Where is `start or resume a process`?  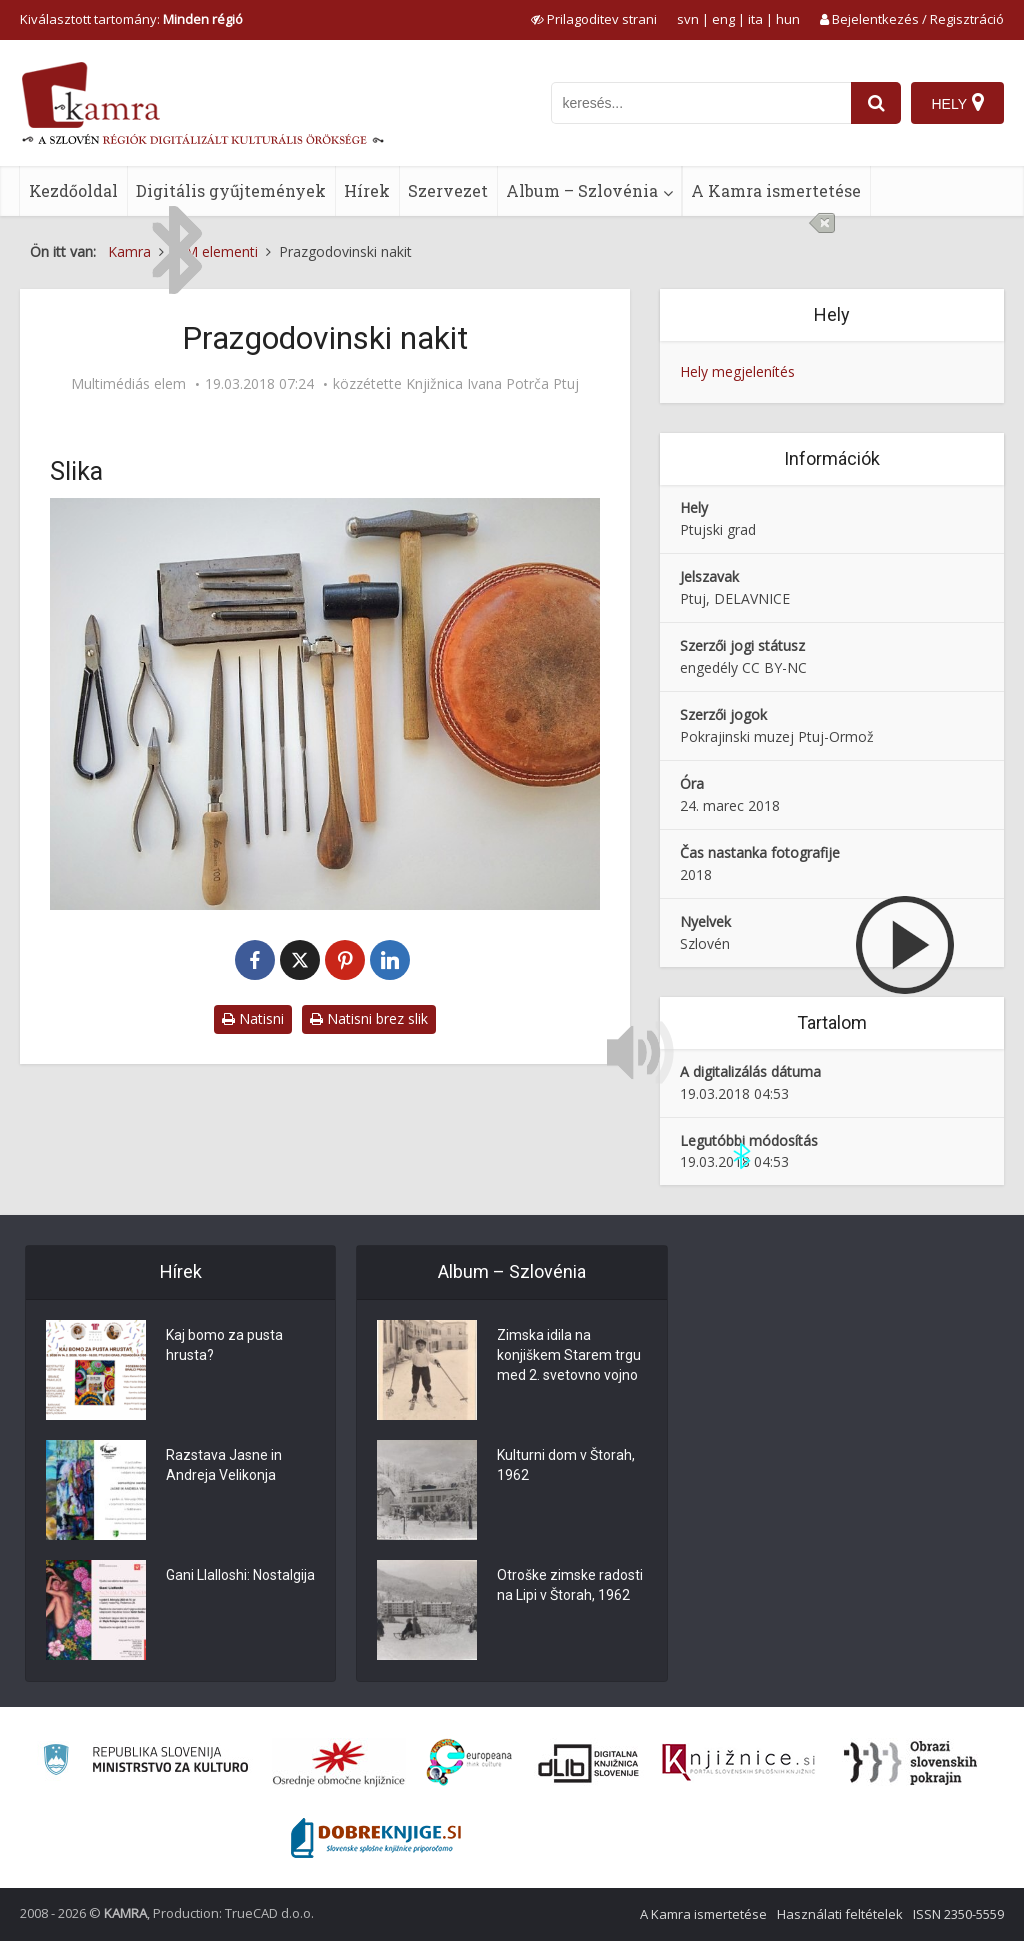
start or resume a process is located at coordinates (905, 945).